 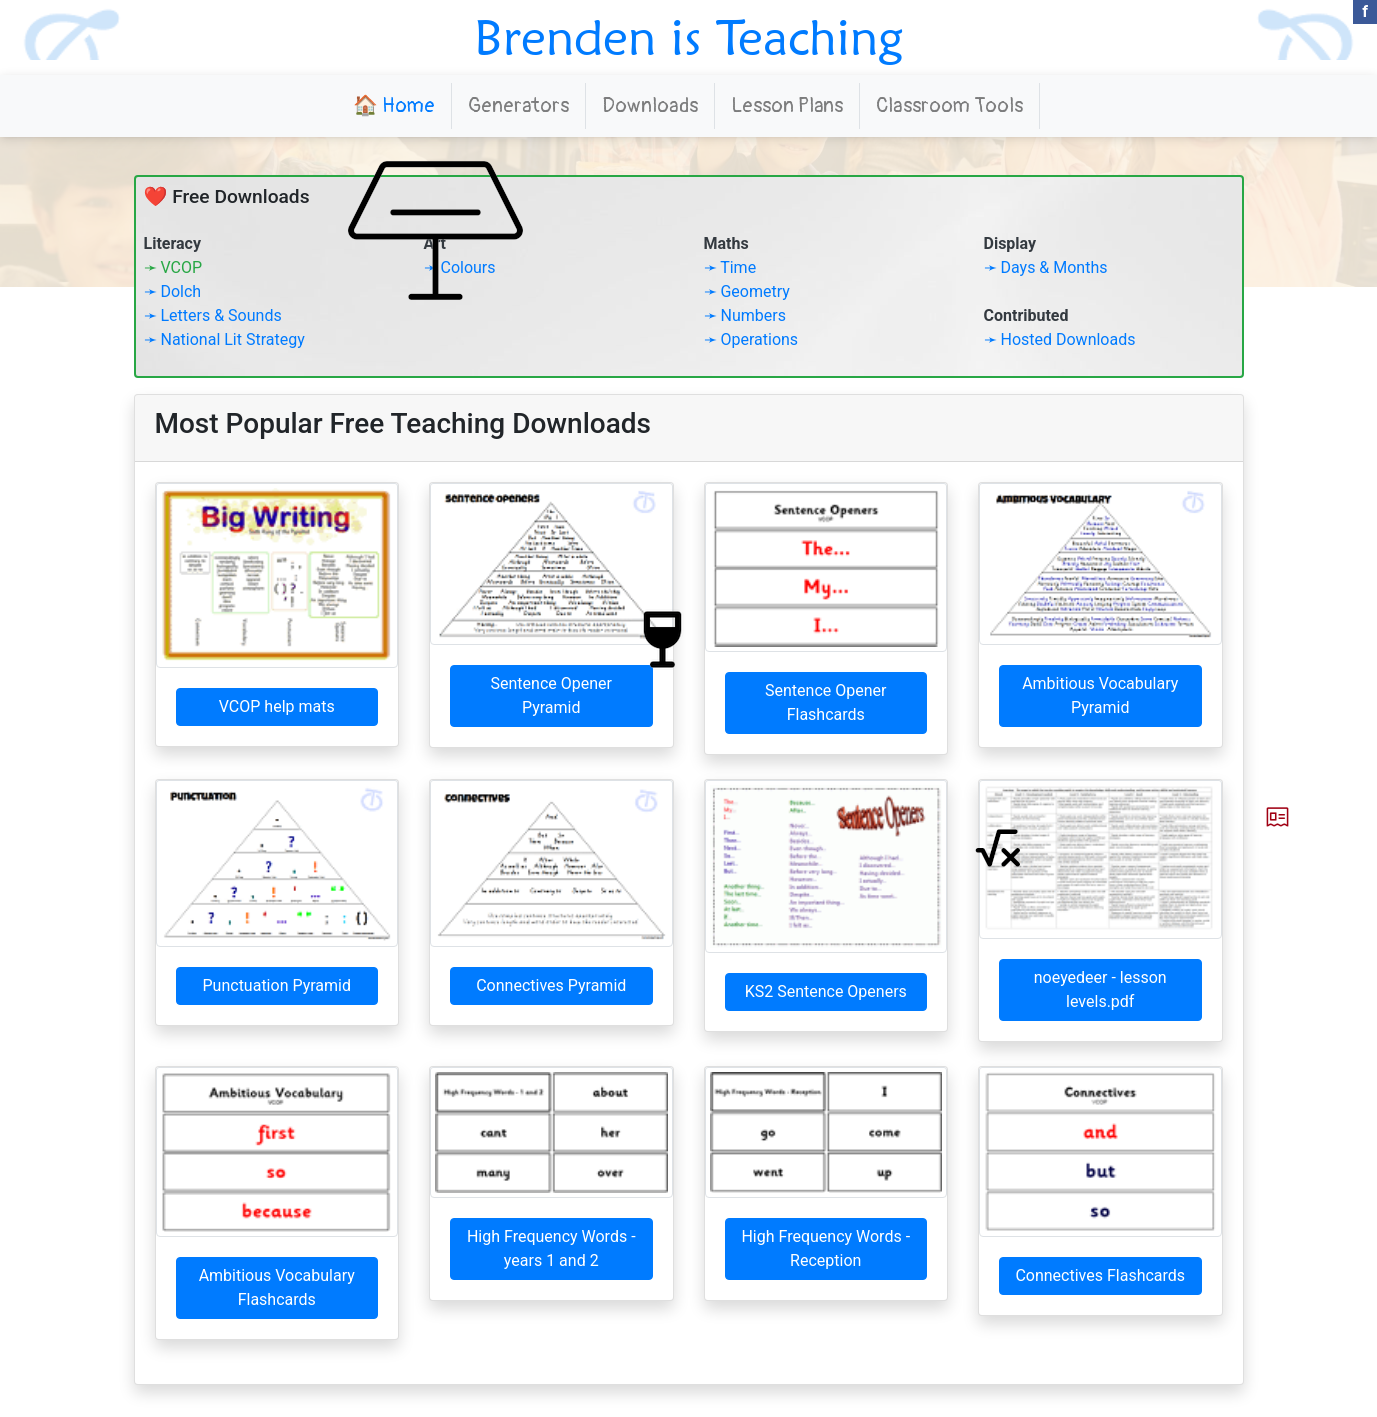 I want to click on access presentation mode, so click(x=435, y=230).